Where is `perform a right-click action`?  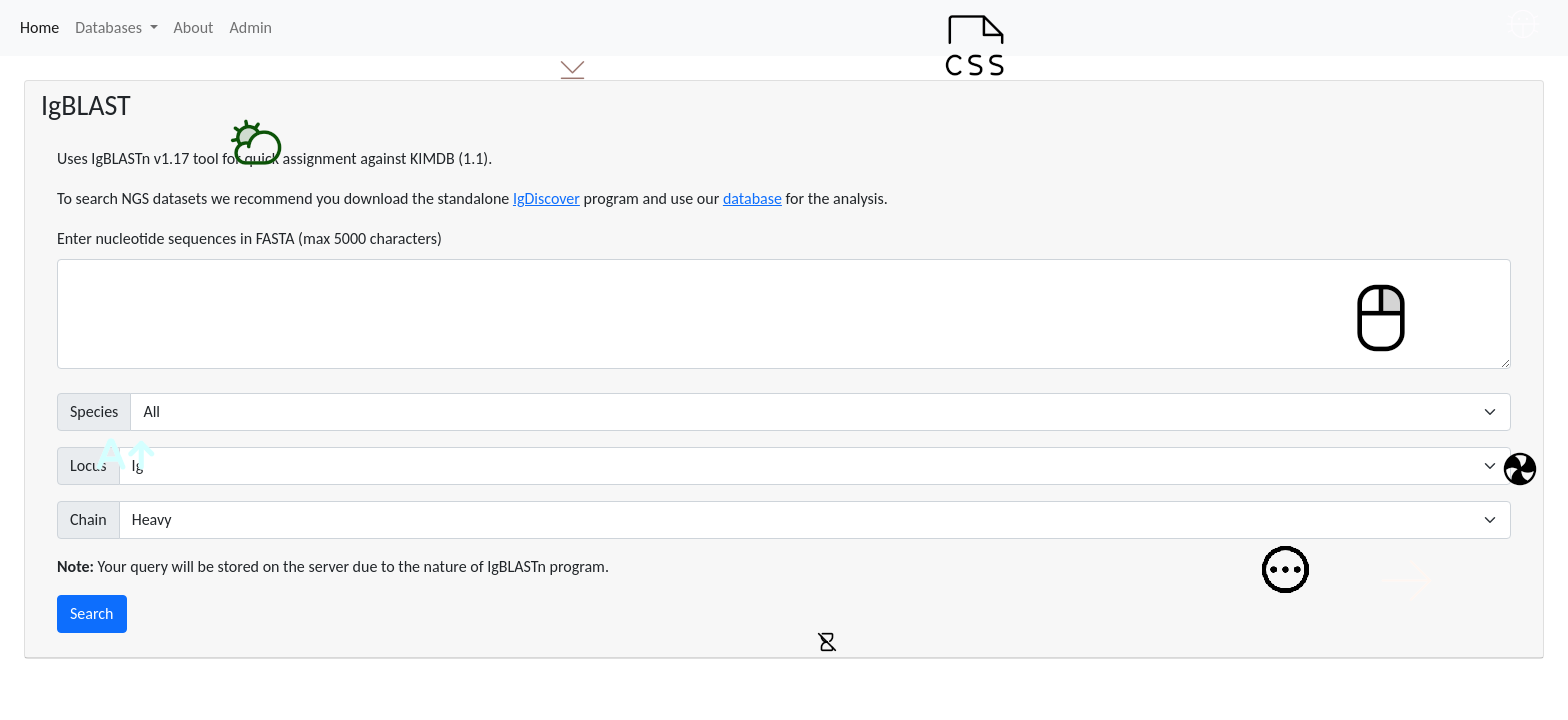 perform a right-click action is located at coordinates (1381, 318).